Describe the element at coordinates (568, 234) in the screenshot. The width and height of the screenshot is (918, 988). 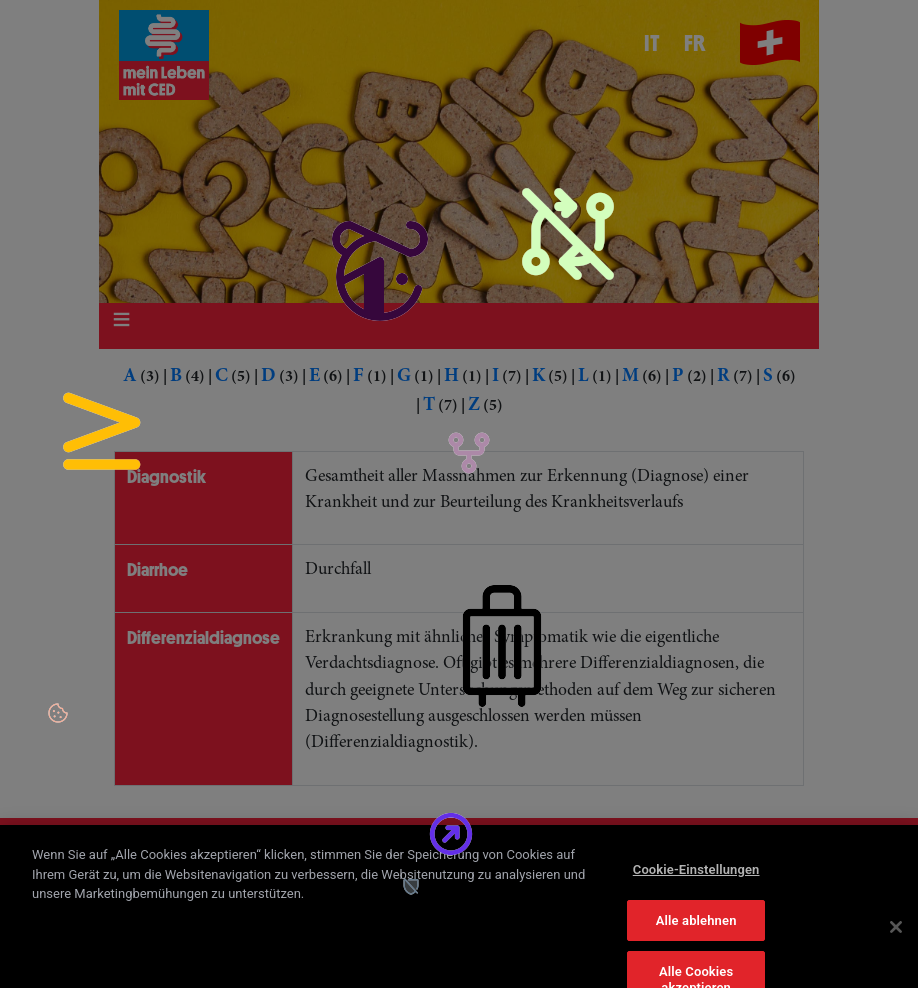
I see `exchange or swap feature is disabled` at that location.